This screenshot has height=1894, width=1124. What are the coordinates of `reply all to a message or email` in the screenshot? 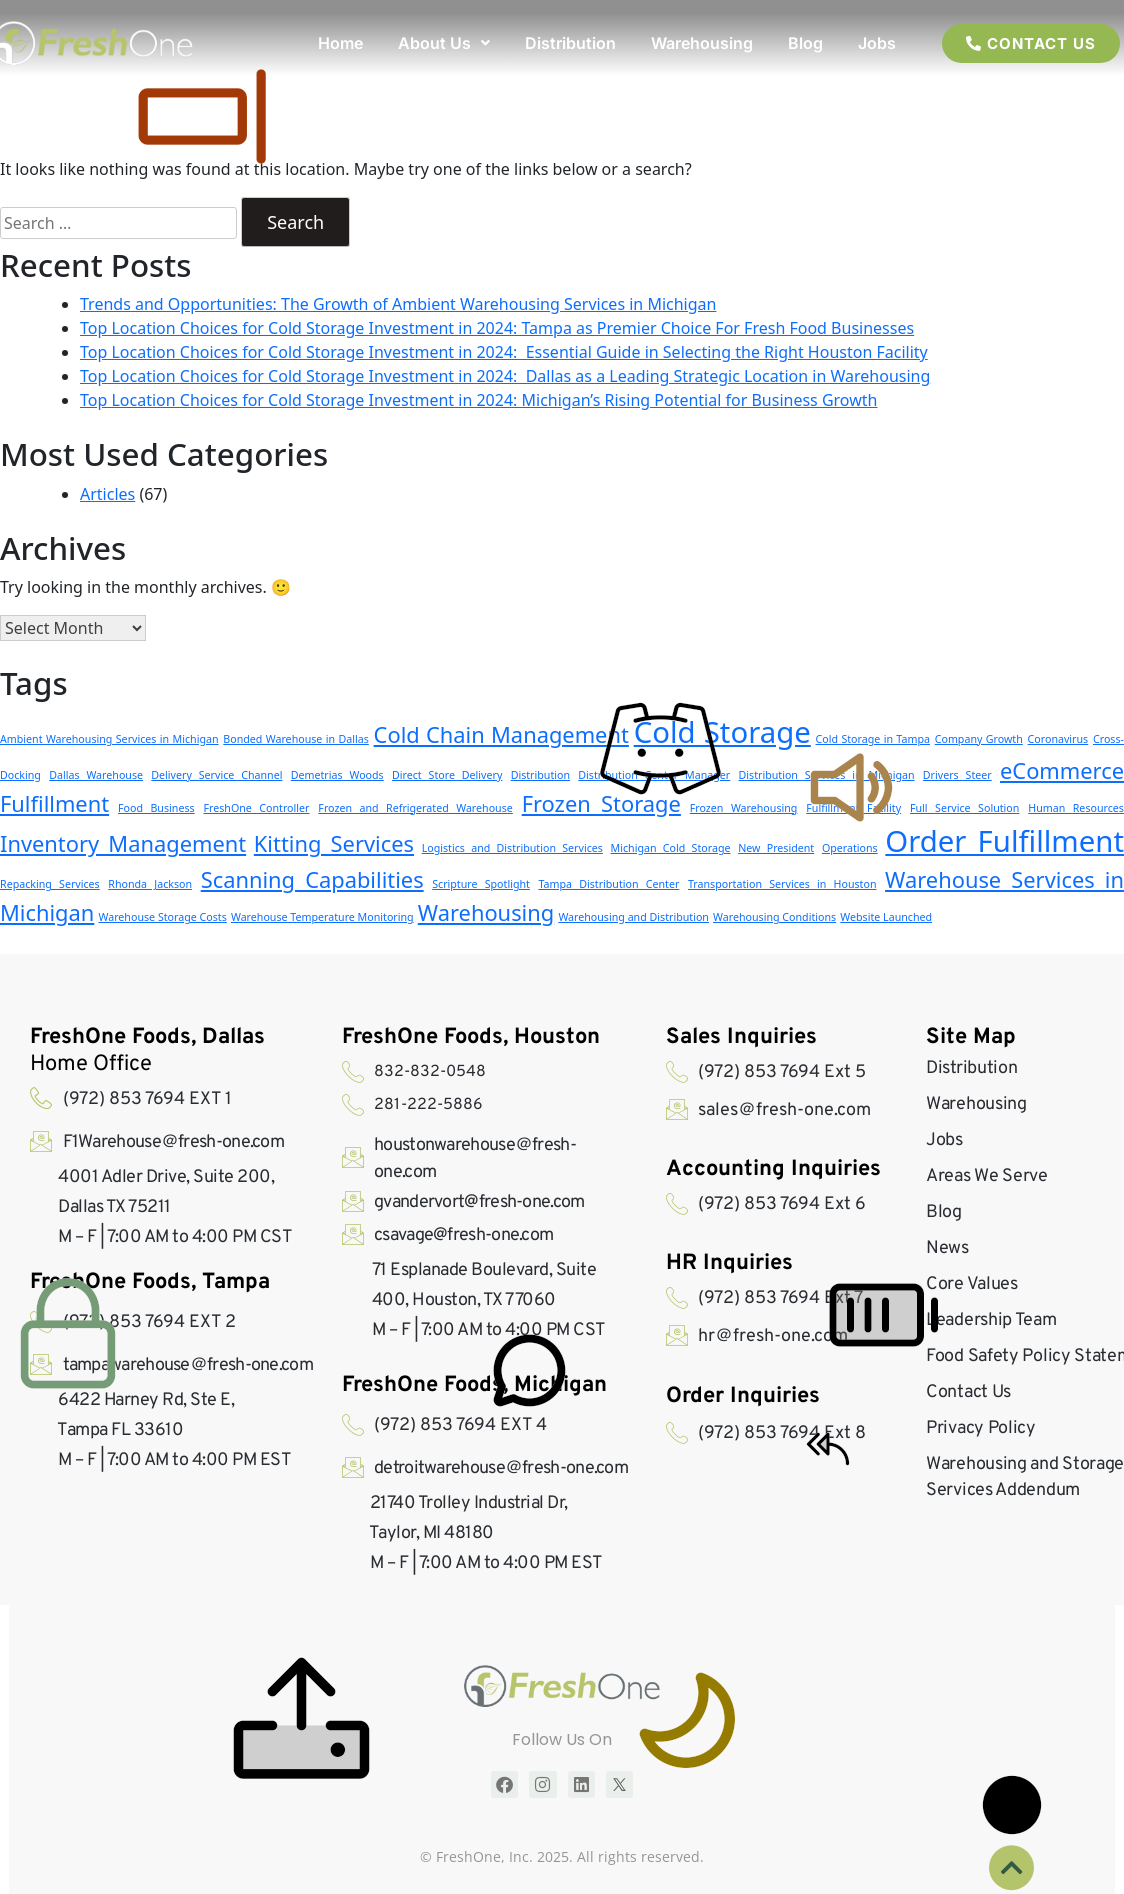 It's located at (828, 1449).